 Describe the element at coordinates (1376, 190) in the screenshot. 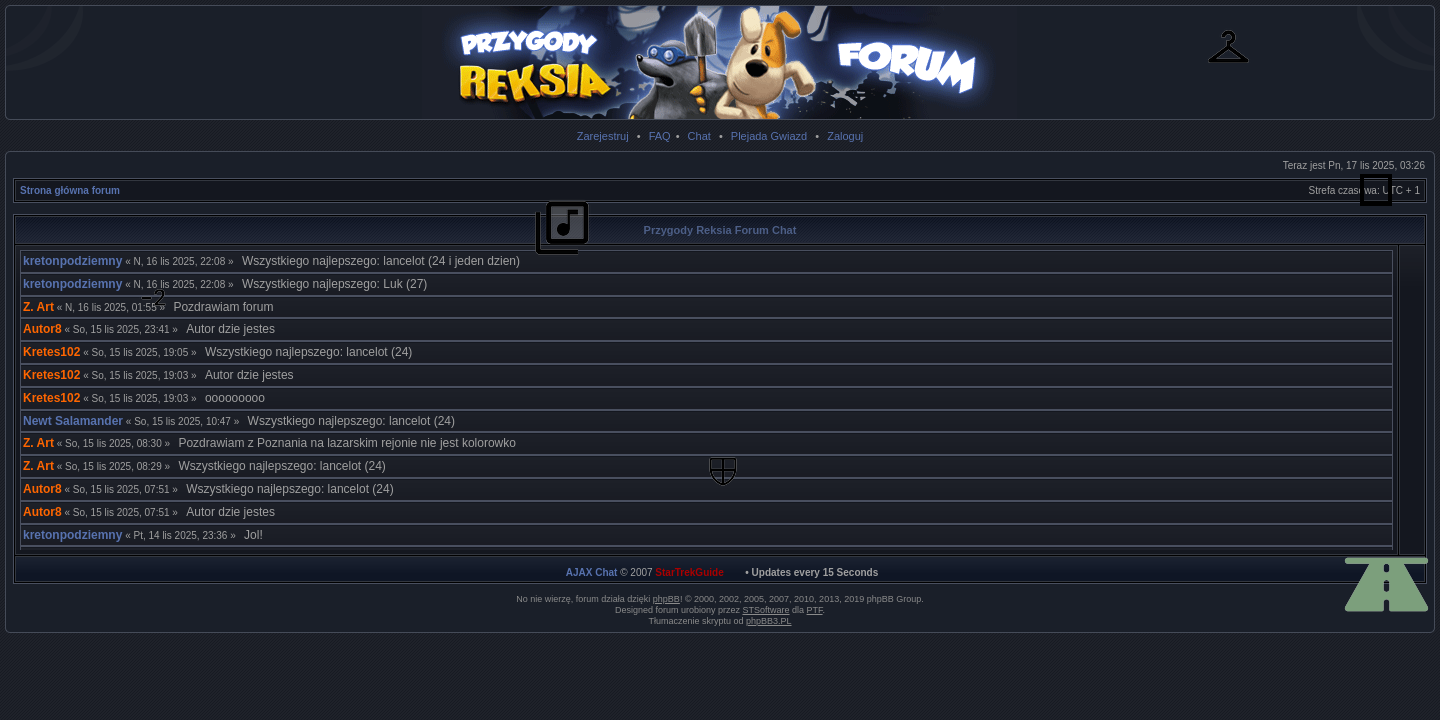

I see `crop image to square aspect ratio` at that location.